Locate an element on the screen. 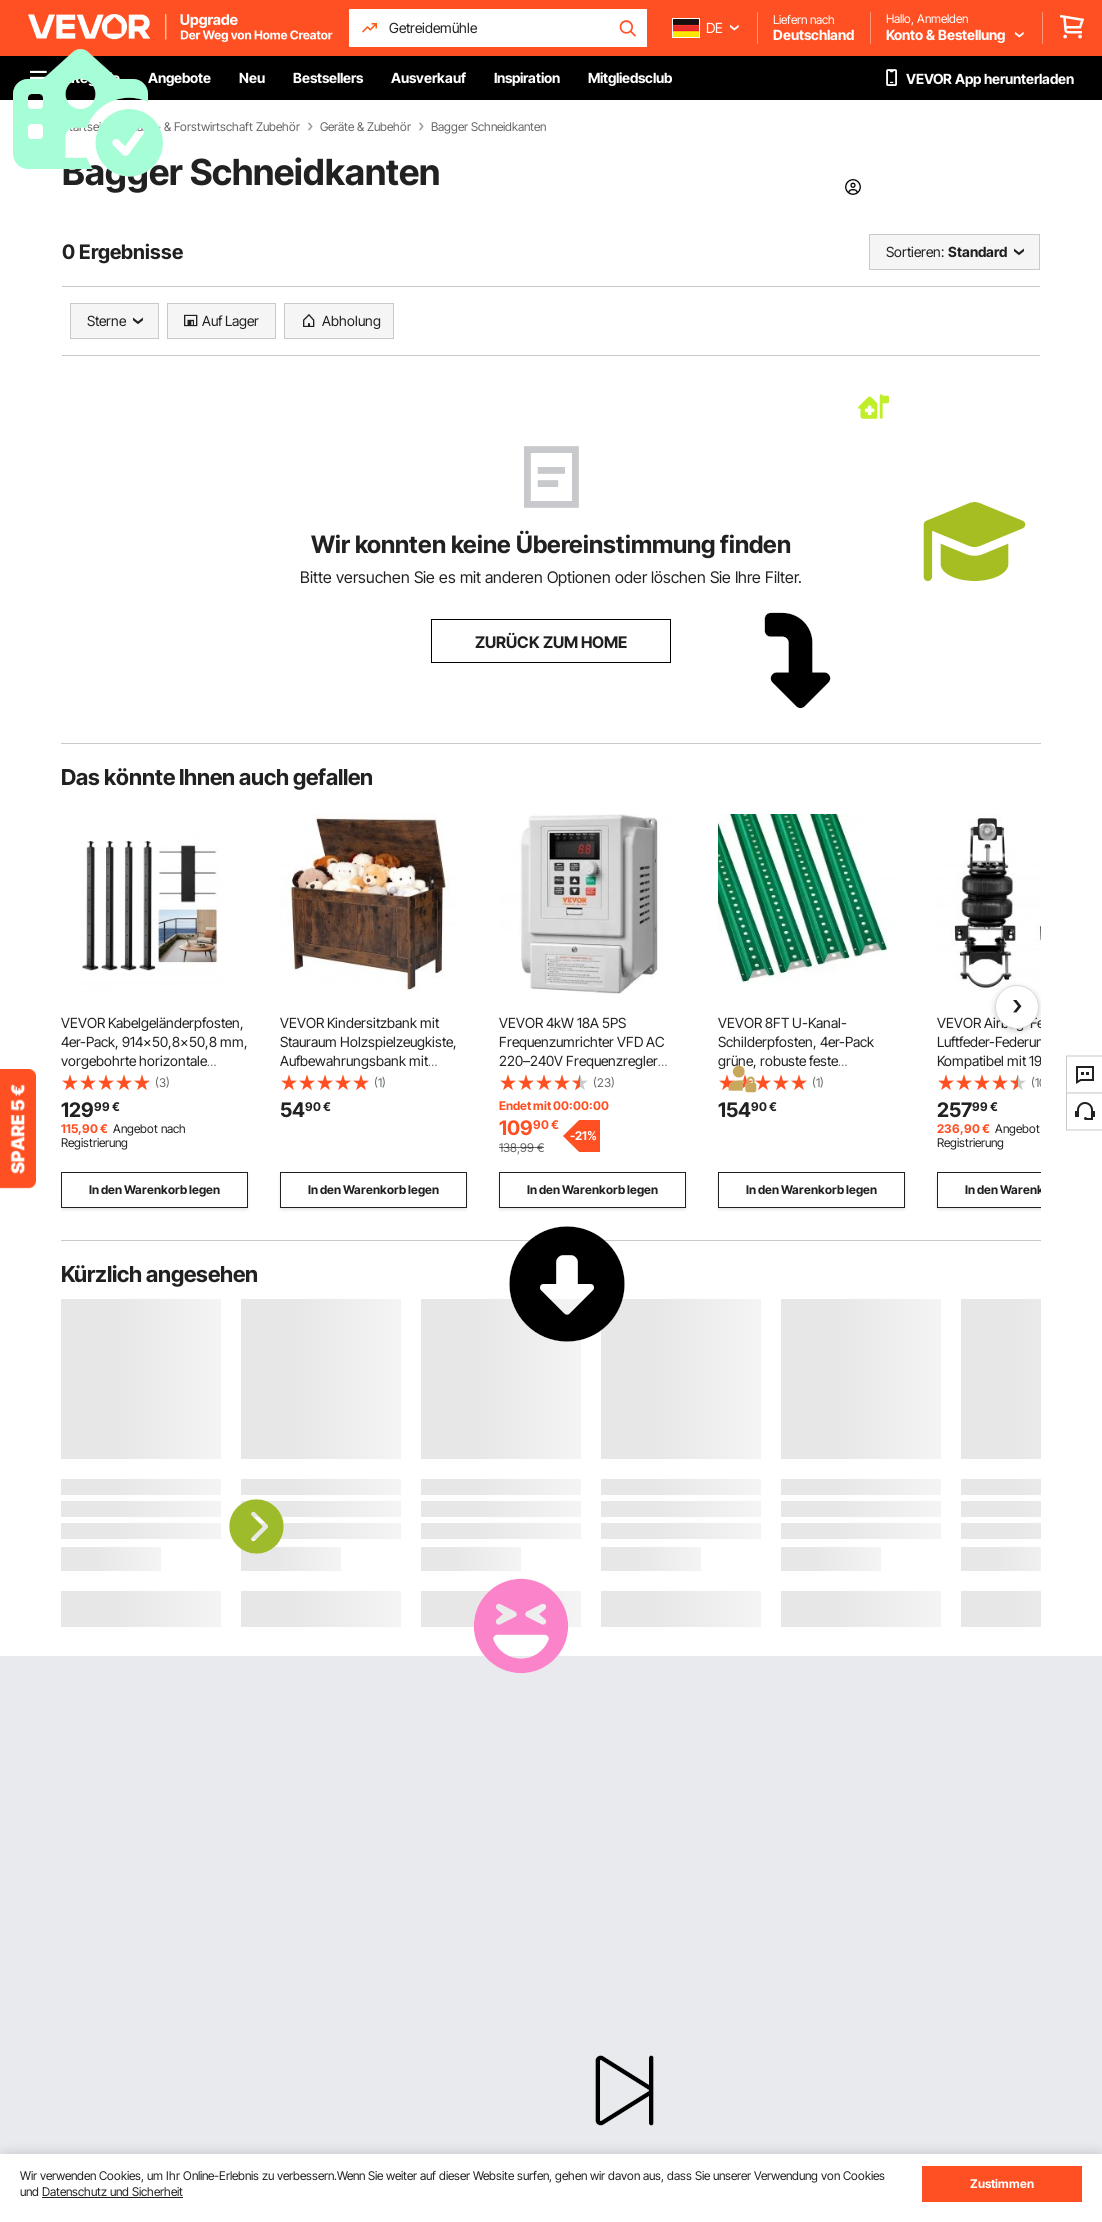 The height and width of the screenshot is (2222, 1102). download a file or content is located at coordinates (567, 1284).